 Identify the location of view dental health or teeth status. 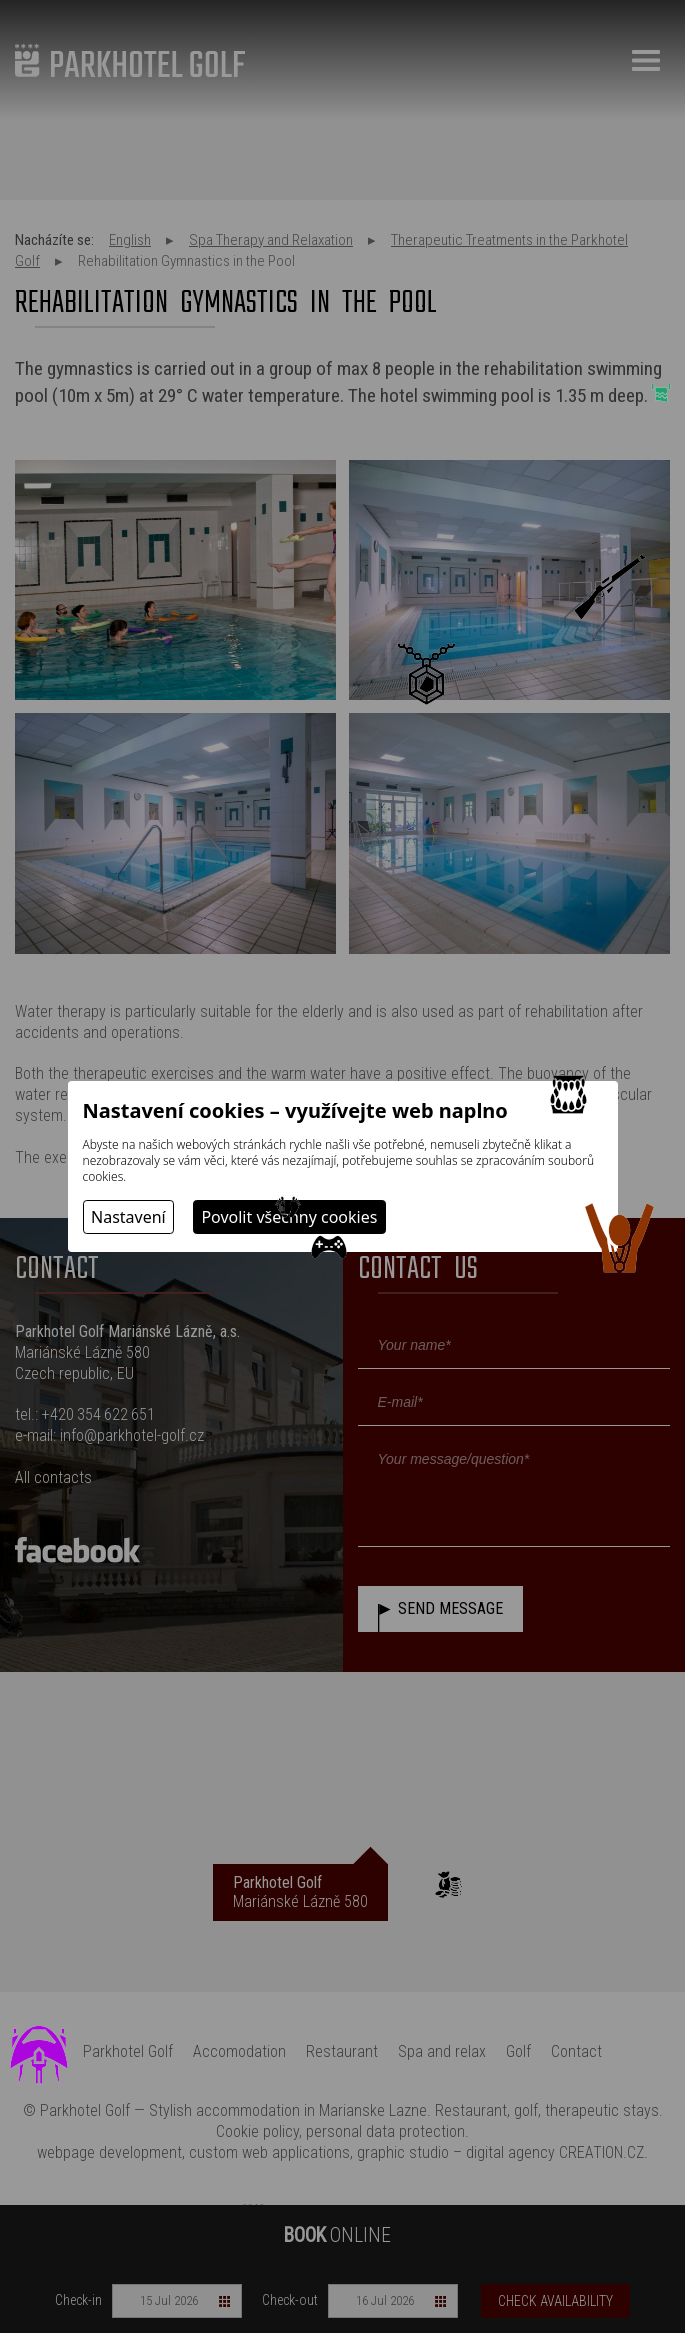
(568, 1094).